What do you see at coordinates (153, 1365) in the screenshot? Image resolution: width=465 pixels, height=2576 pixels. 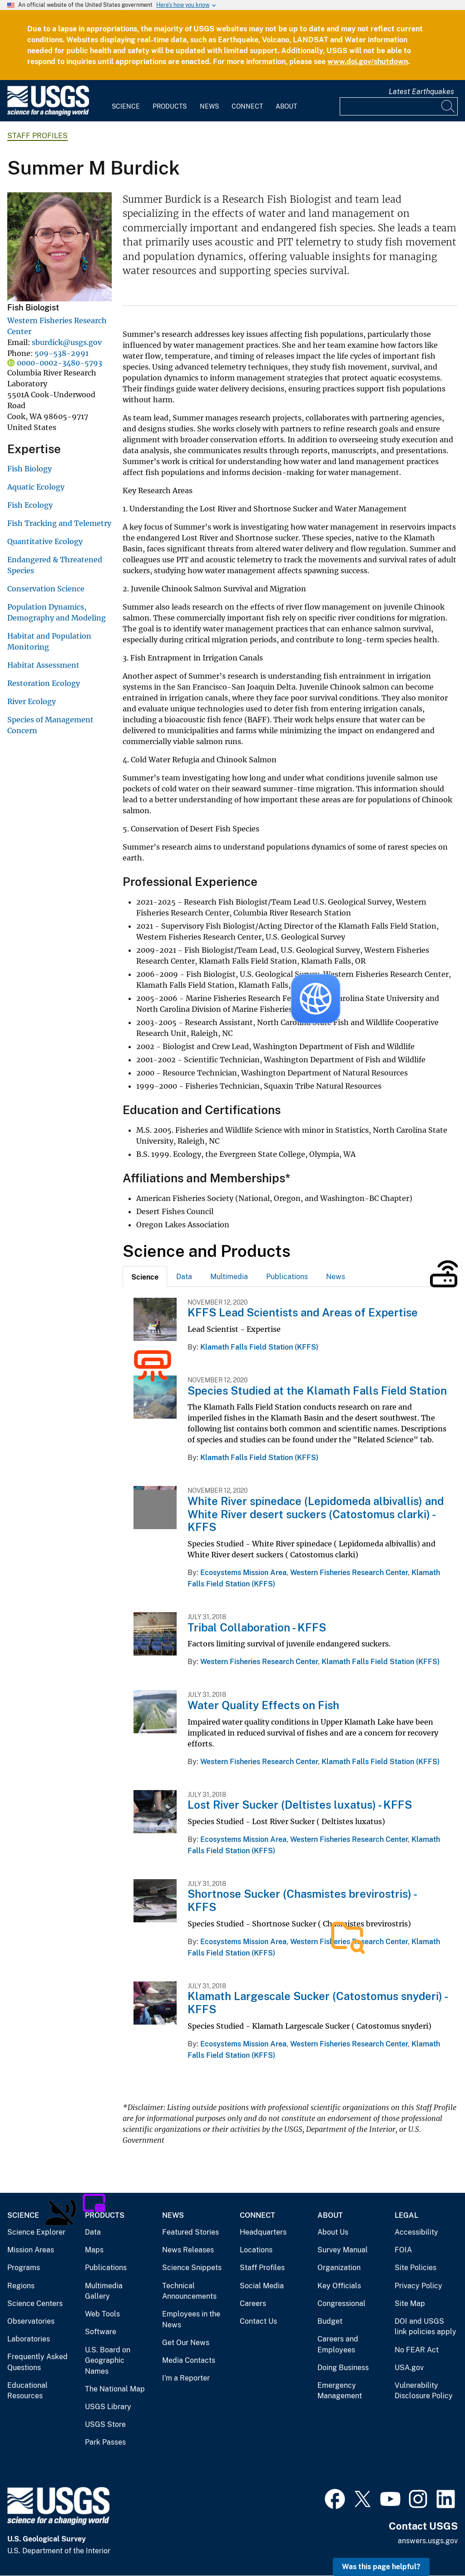 I see `toggle air conditioning controls` at bounding box center [153, 1365].